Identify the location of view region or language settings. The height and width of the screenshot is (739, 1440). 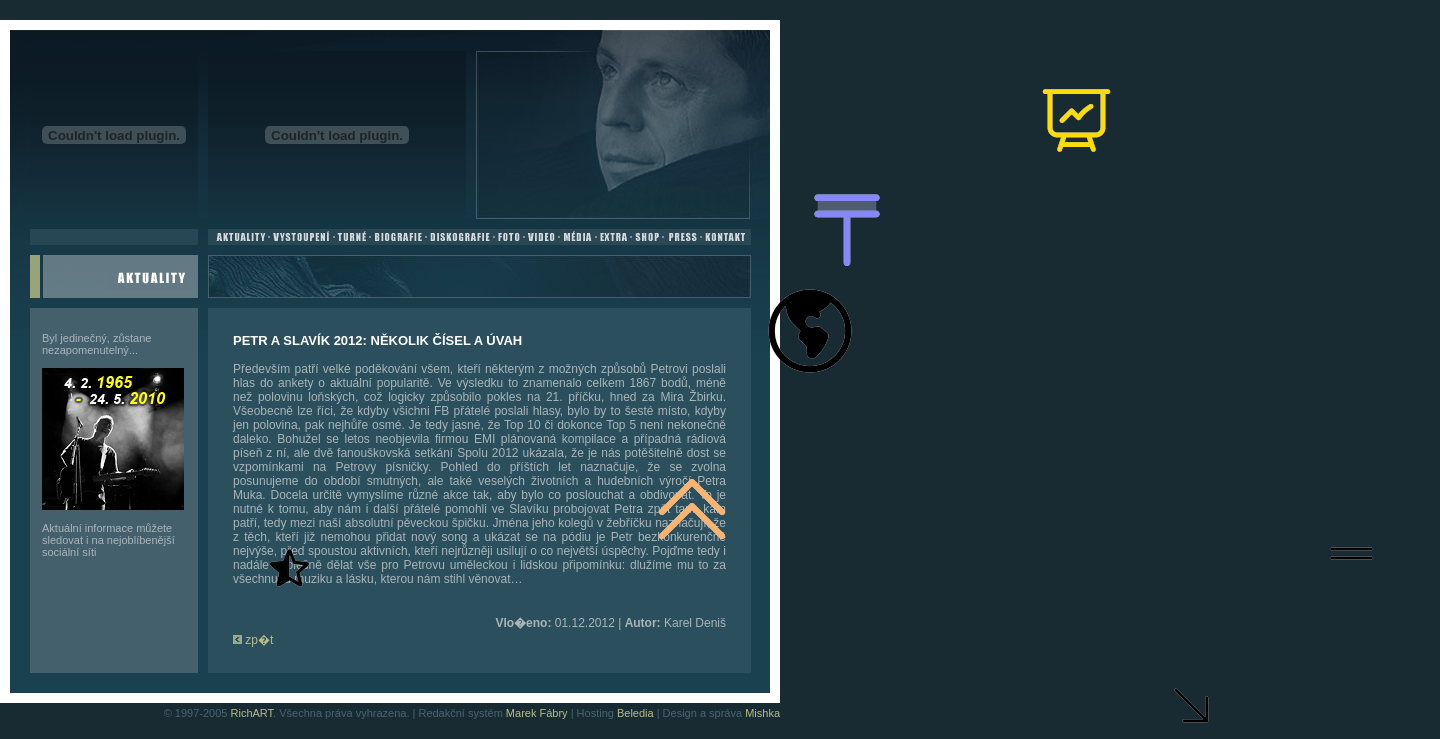
(810, 331).